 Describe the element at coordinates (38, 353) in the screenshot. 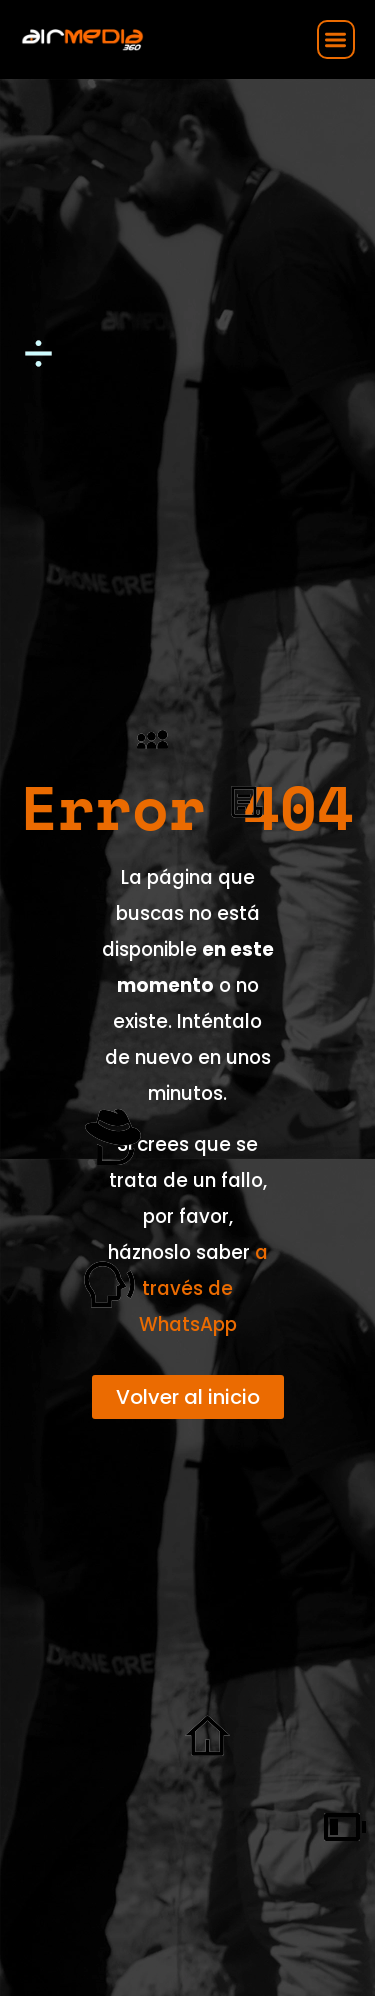

I see `perform division calculation` at that location.